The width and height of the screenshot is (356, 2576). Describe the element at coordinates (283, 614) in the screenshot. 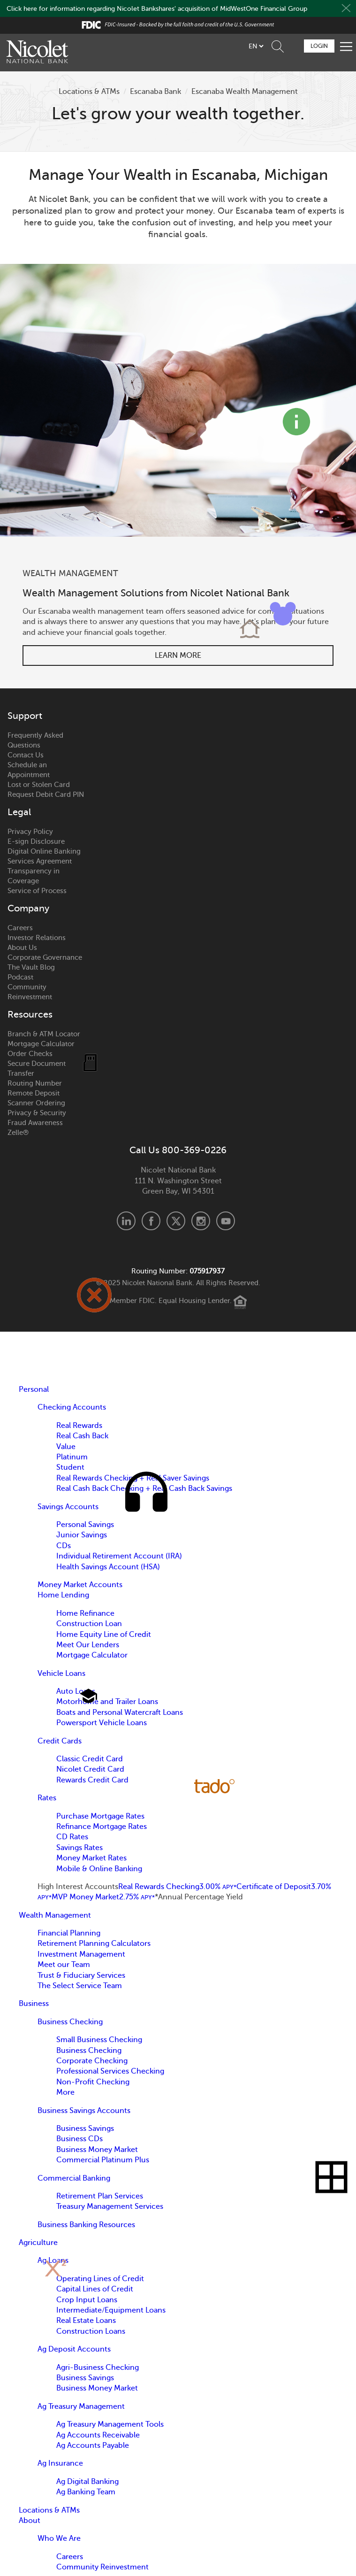

I see `access Disney content or services` at that location.